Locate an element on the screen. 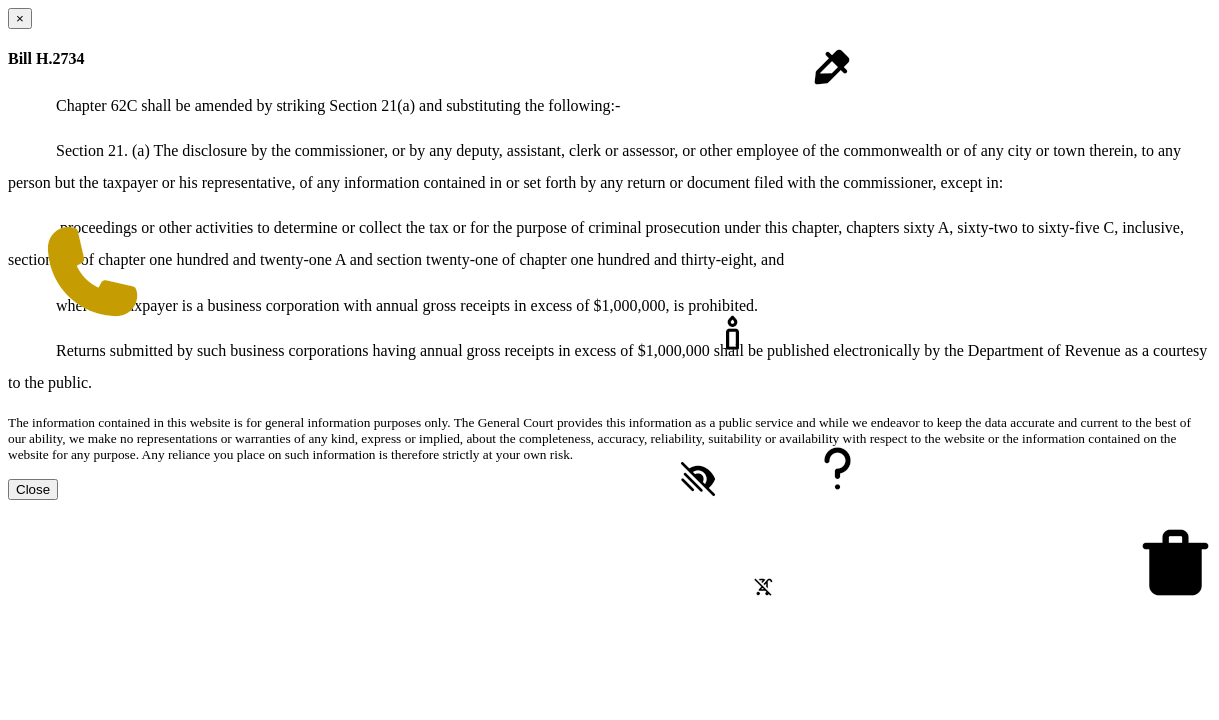  indicates low vision or visual impairment accessibility mode is located at coordinates (698, 479).